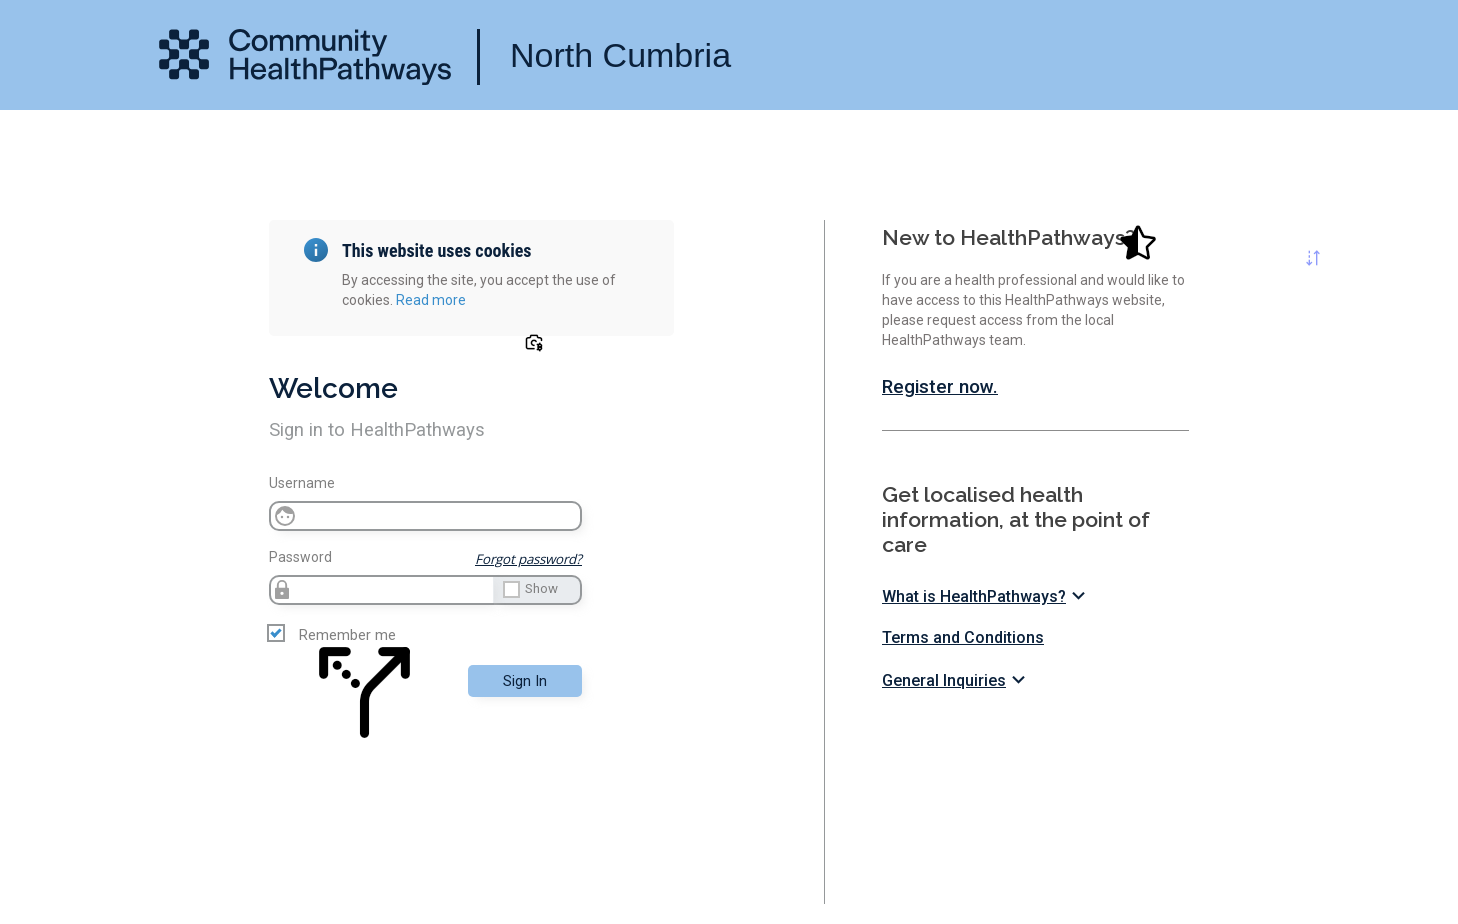  I want to click on capture or scan bitcoin QR codes, so click(534, 342).